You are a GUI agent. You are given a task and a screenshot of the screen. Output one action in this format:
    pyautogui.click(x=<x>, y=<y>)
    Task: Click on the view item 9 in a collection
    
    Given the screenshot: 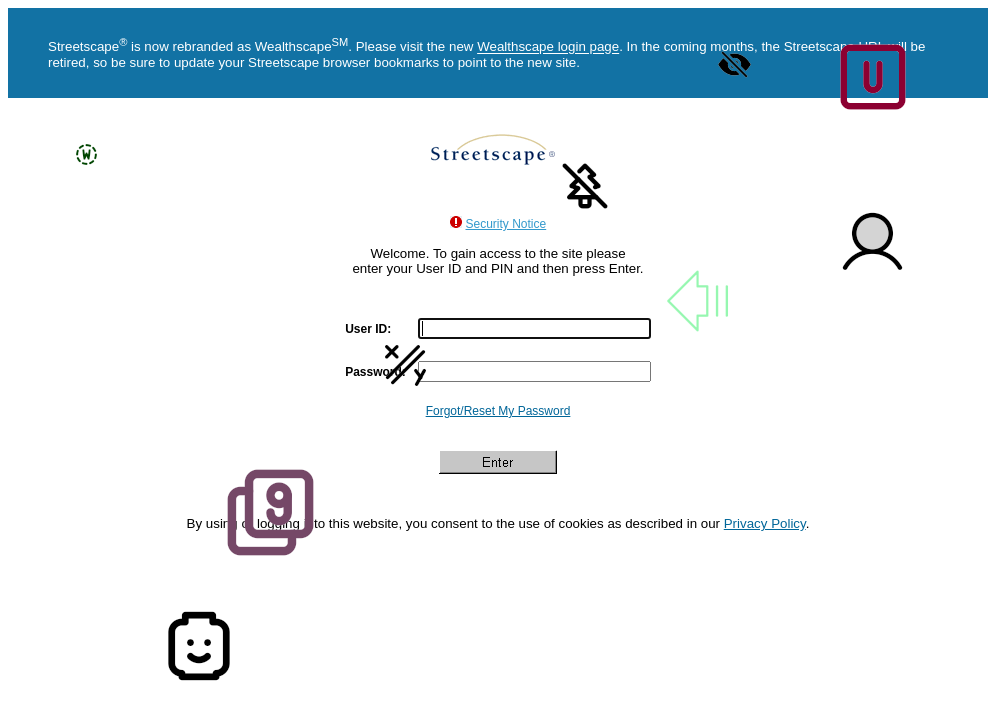 What is the action you would take?
    pyautogui.click(x=270, y=512)
    